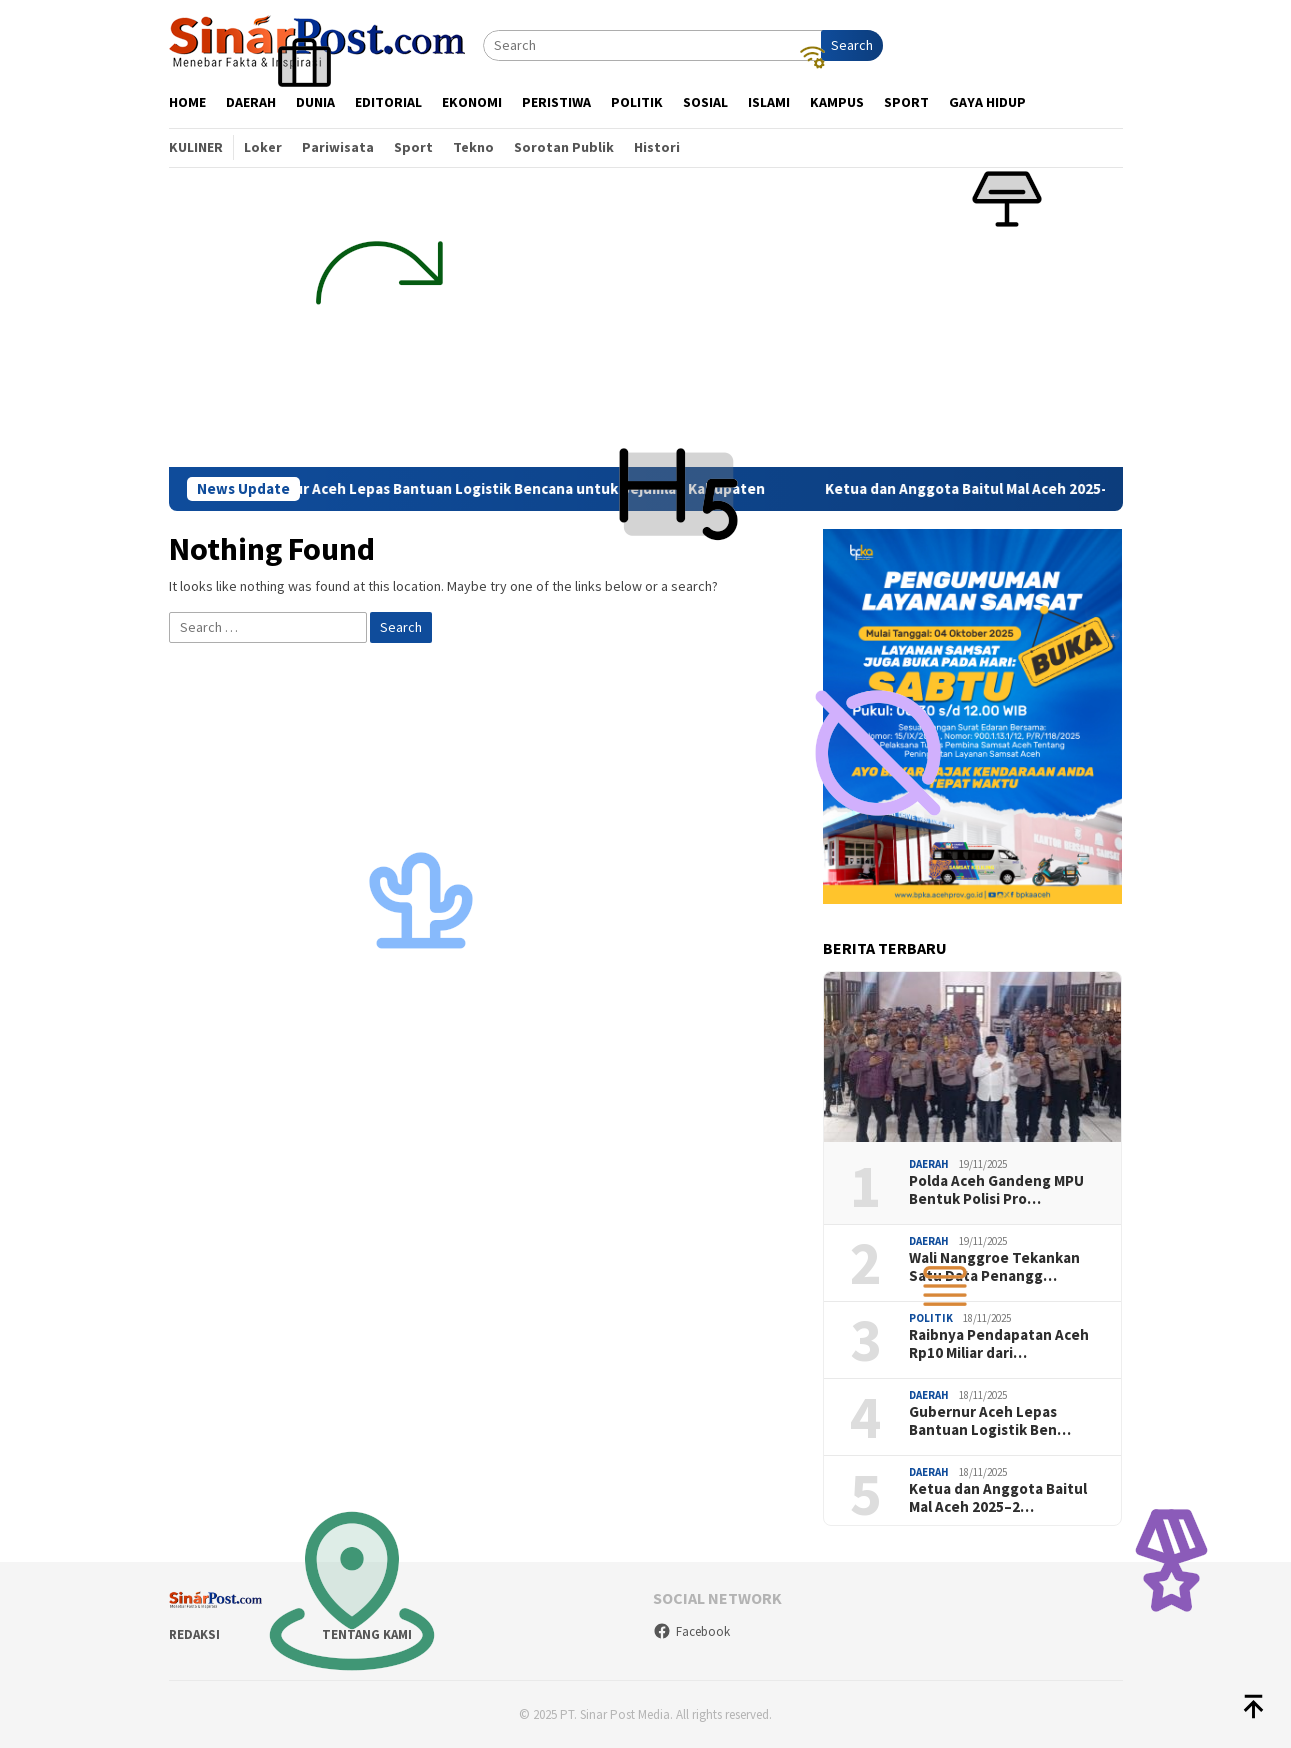  I want to click on view achievements or awards, so click(1171, 1560).